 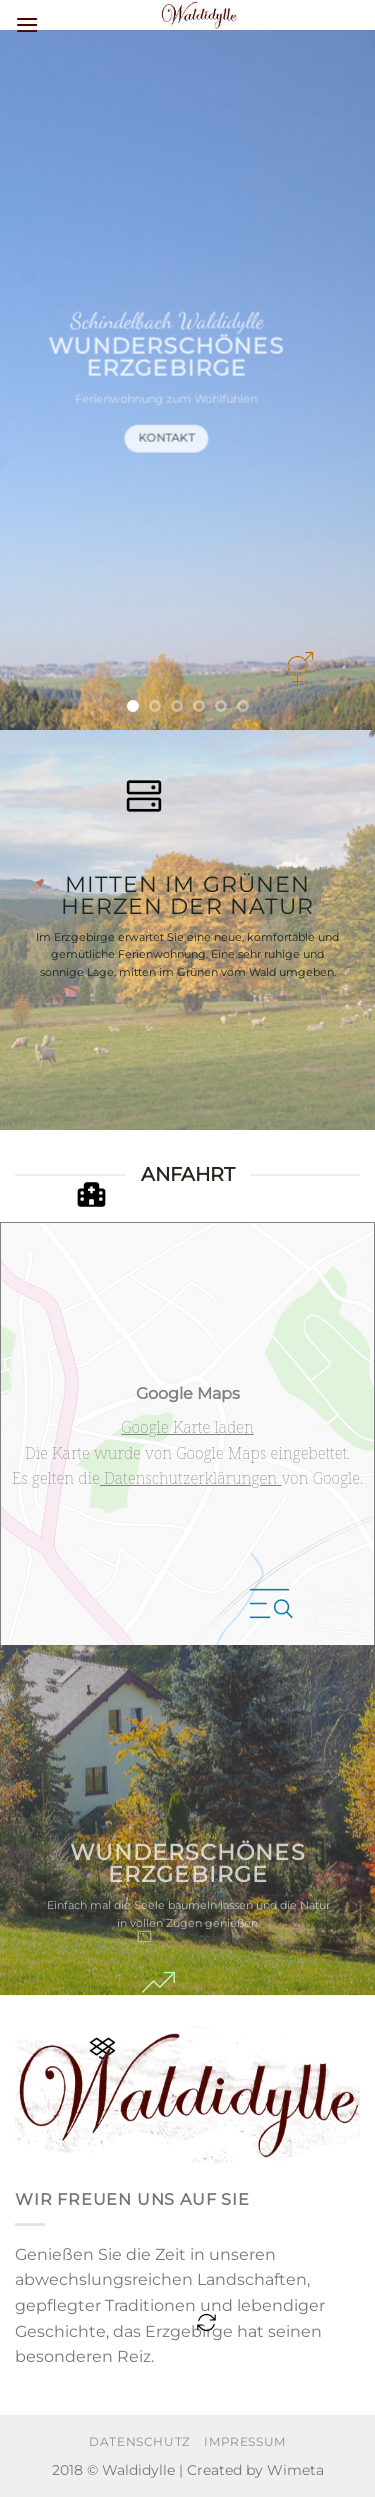 I want to click on search within a list or document, so click(x=269, y=1603).